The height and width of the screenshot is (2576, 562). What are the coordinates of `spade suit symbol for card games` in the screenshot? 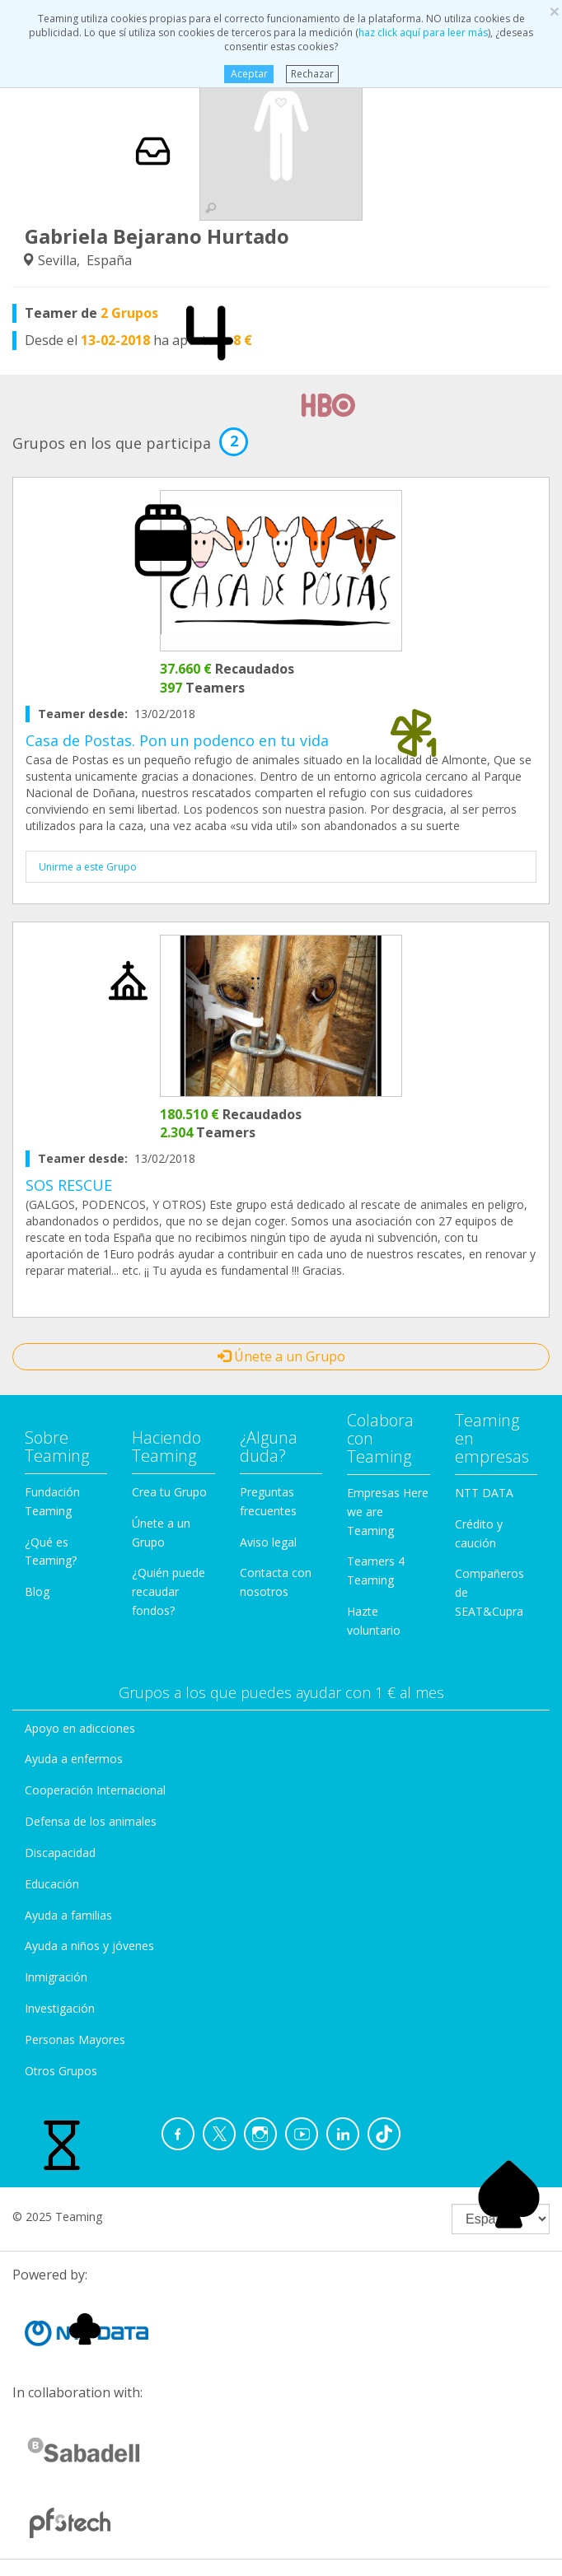 It's located at (508, 2194).